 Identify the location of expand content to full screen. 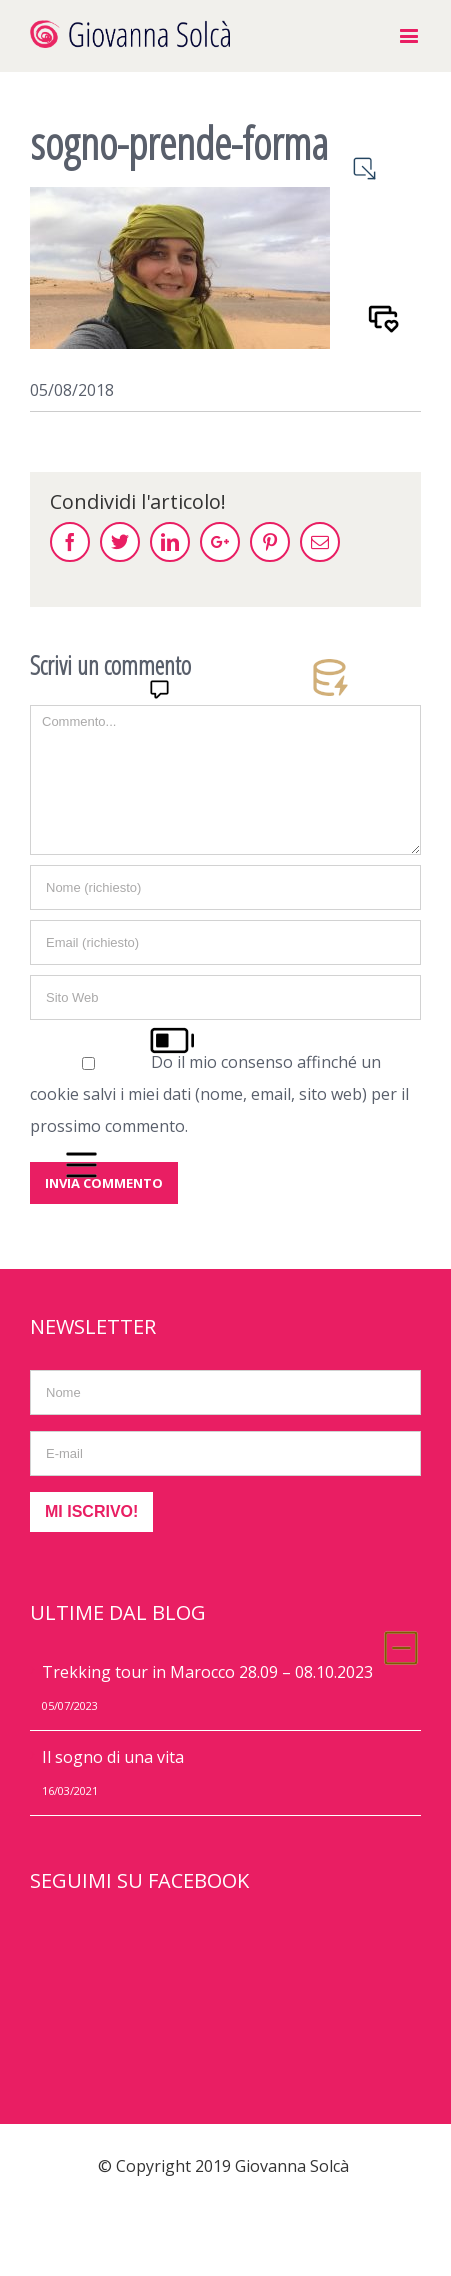
(364, 168).